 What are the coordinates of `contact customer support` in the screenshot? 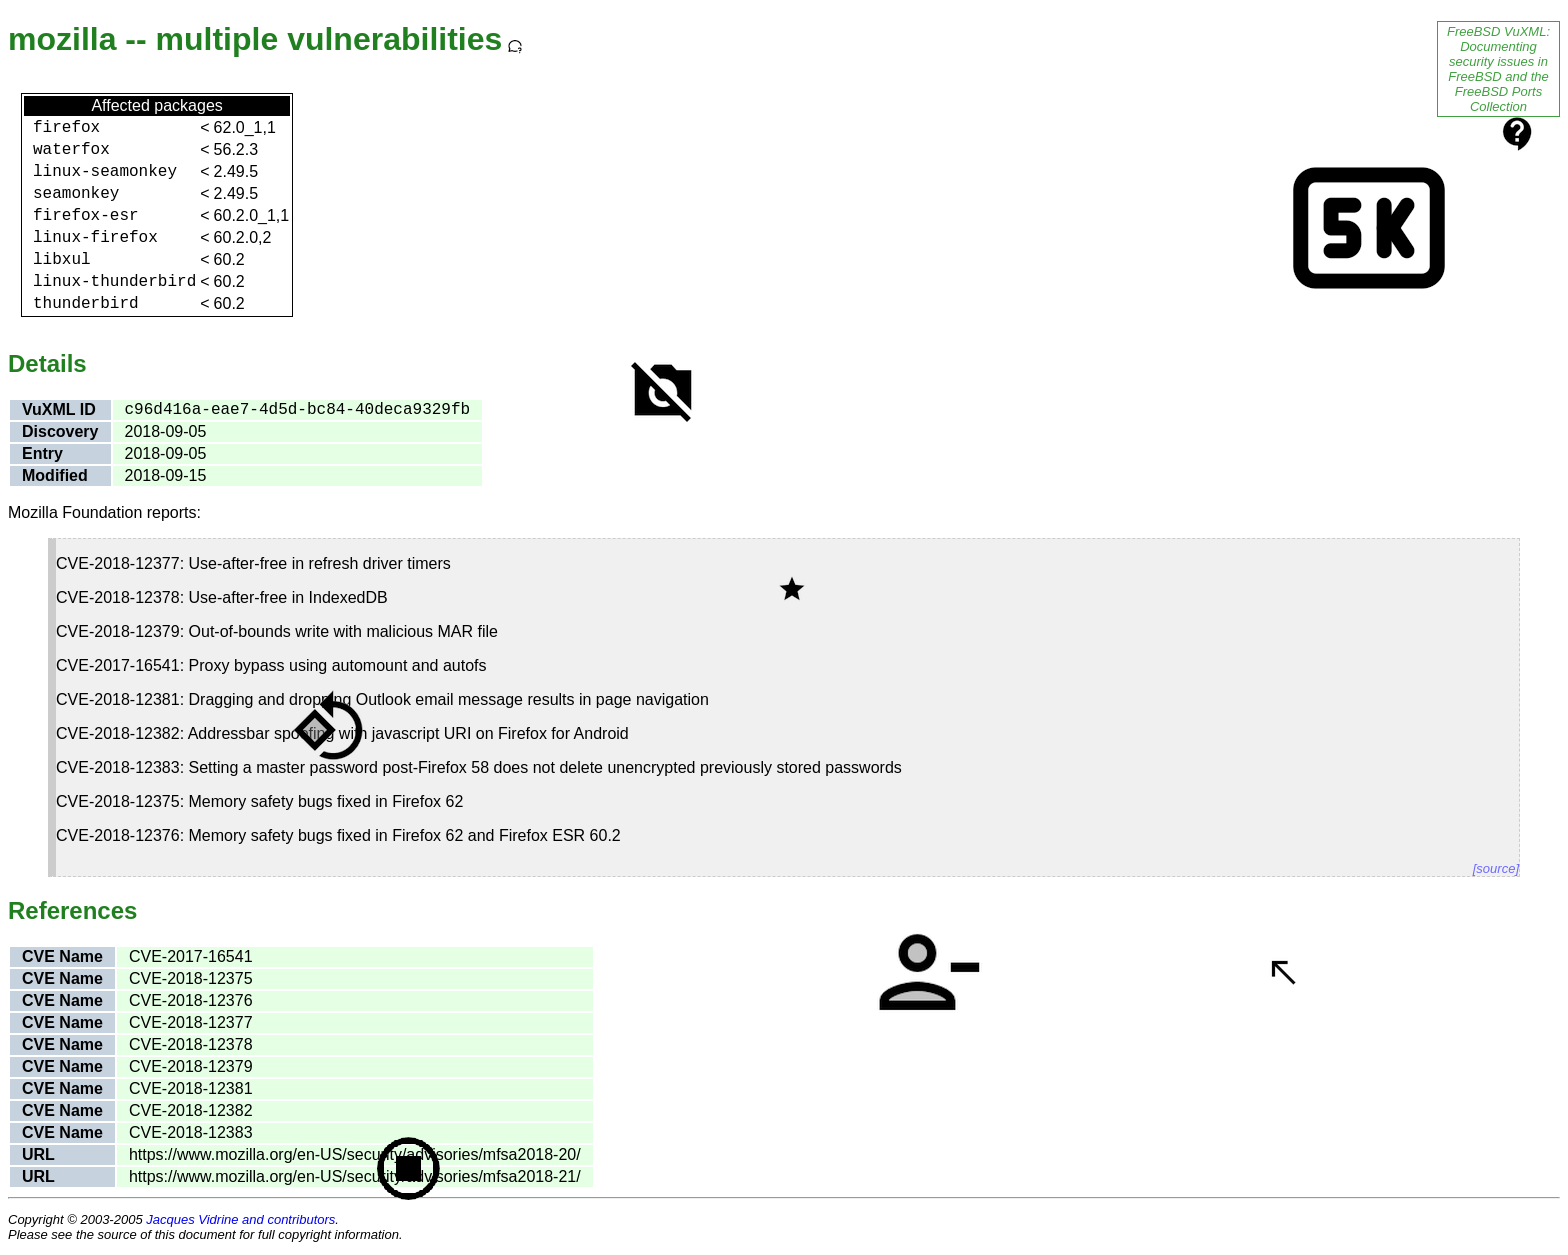 It's located at (1518, 134).